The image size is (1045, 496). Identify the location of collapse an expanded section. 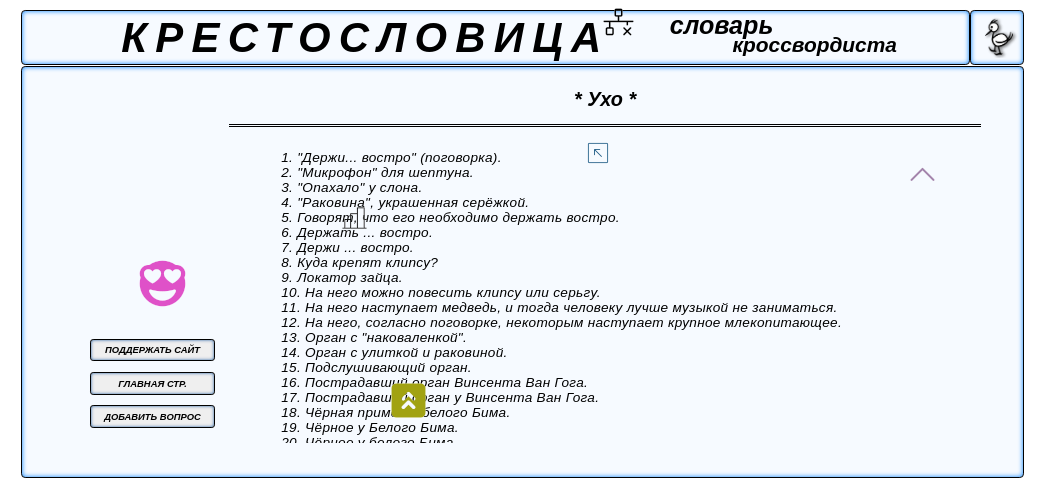
(922, 175).